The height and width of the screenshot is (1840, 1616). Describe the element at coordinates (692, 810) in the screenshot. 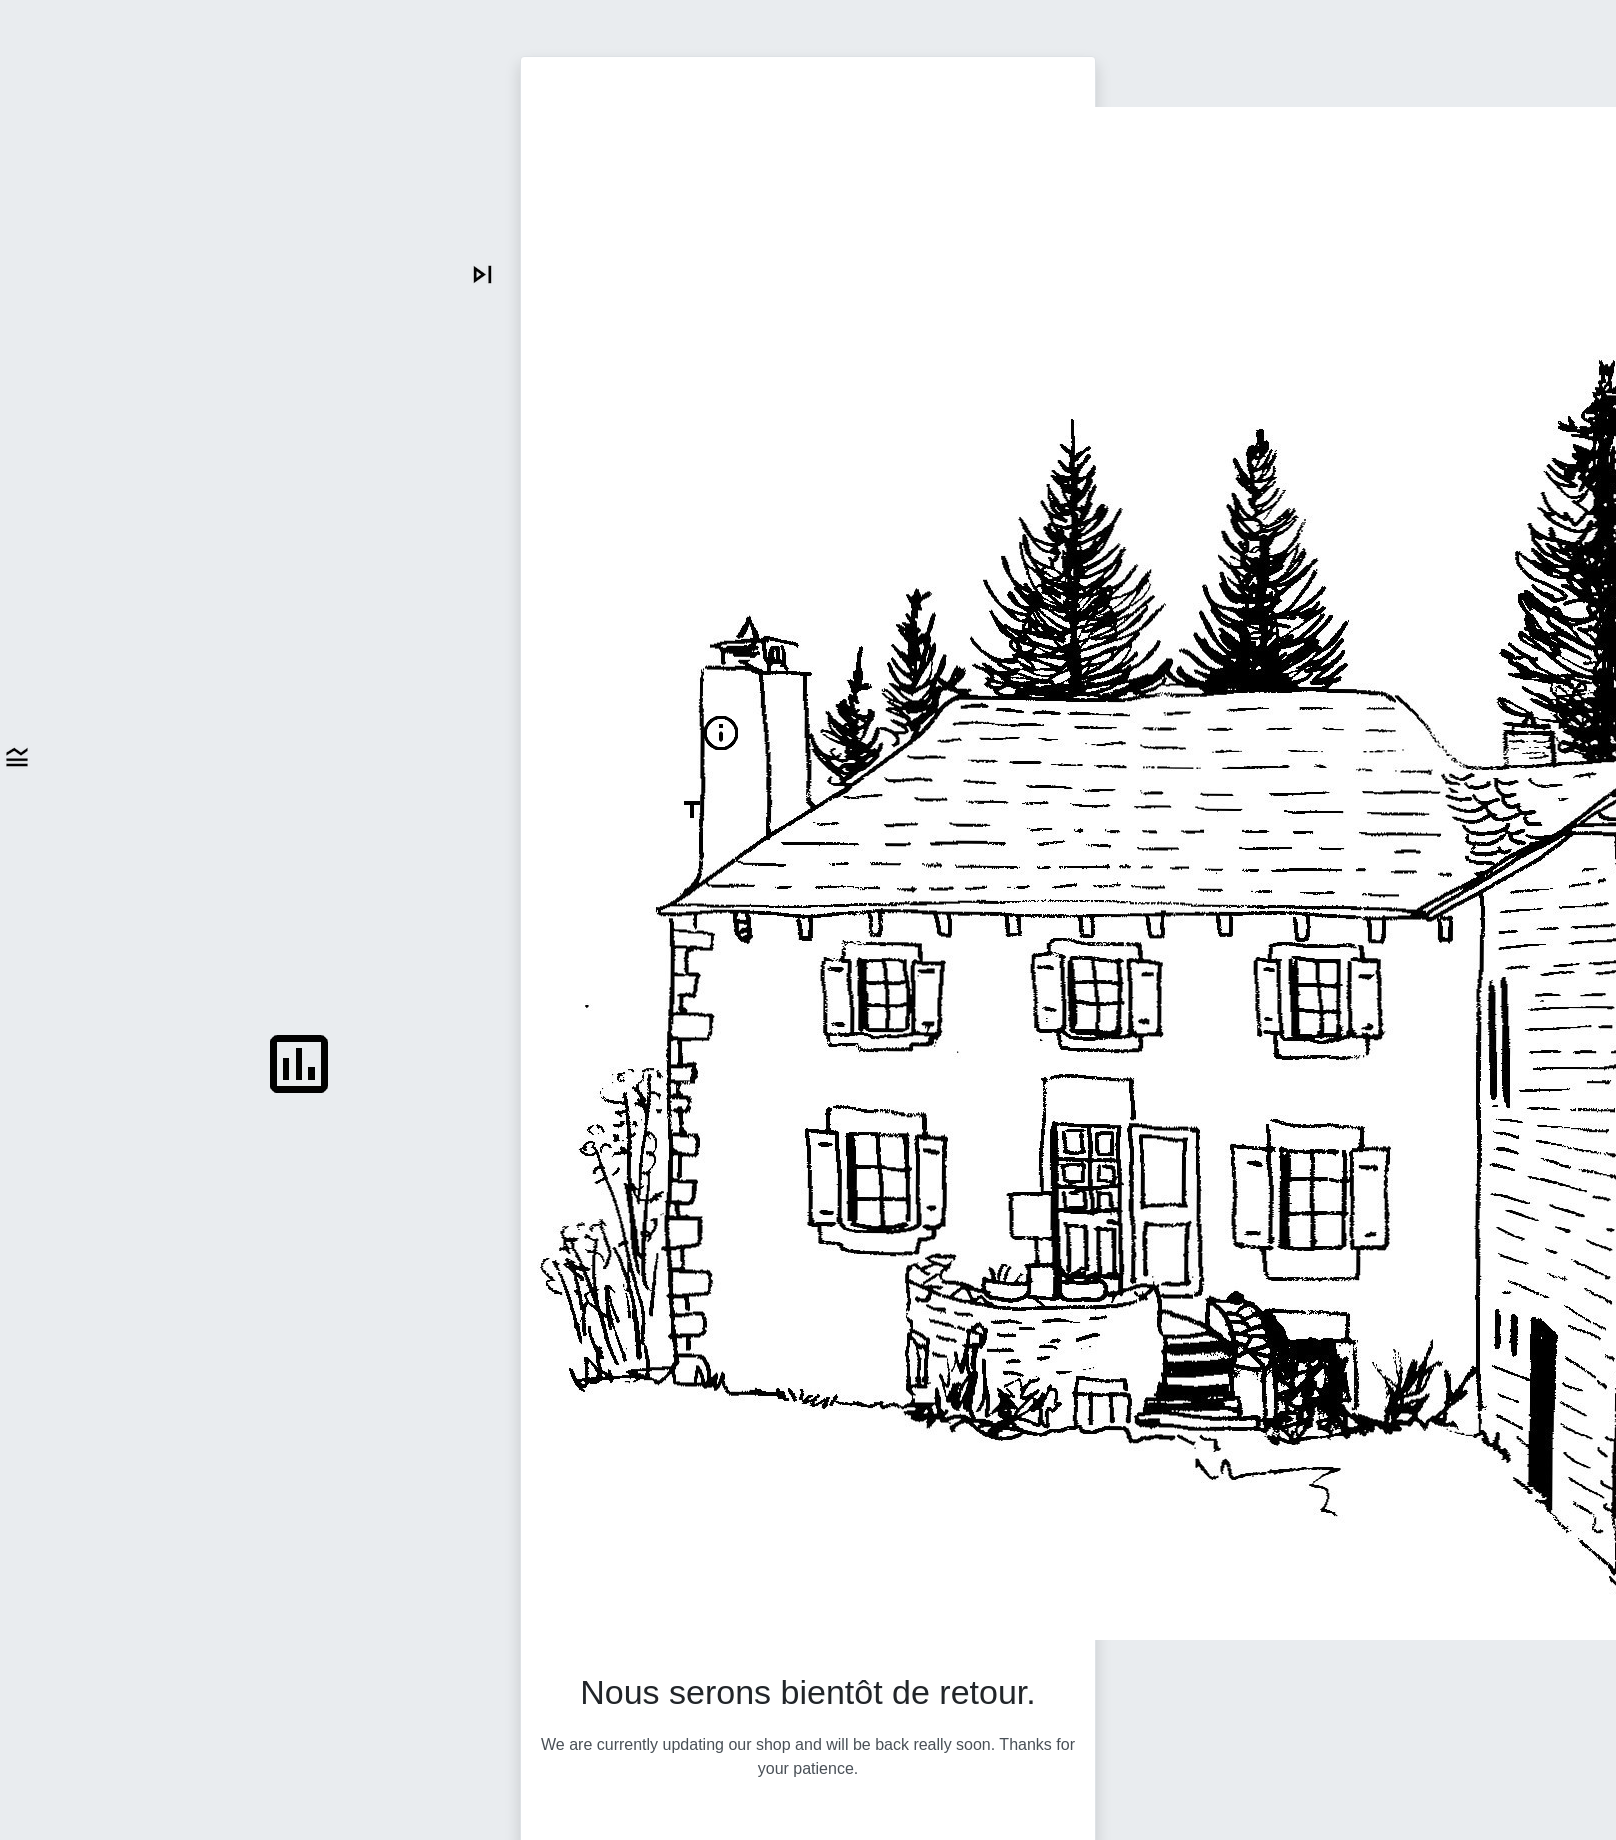

I see `add a title or heading to your document` at that location.